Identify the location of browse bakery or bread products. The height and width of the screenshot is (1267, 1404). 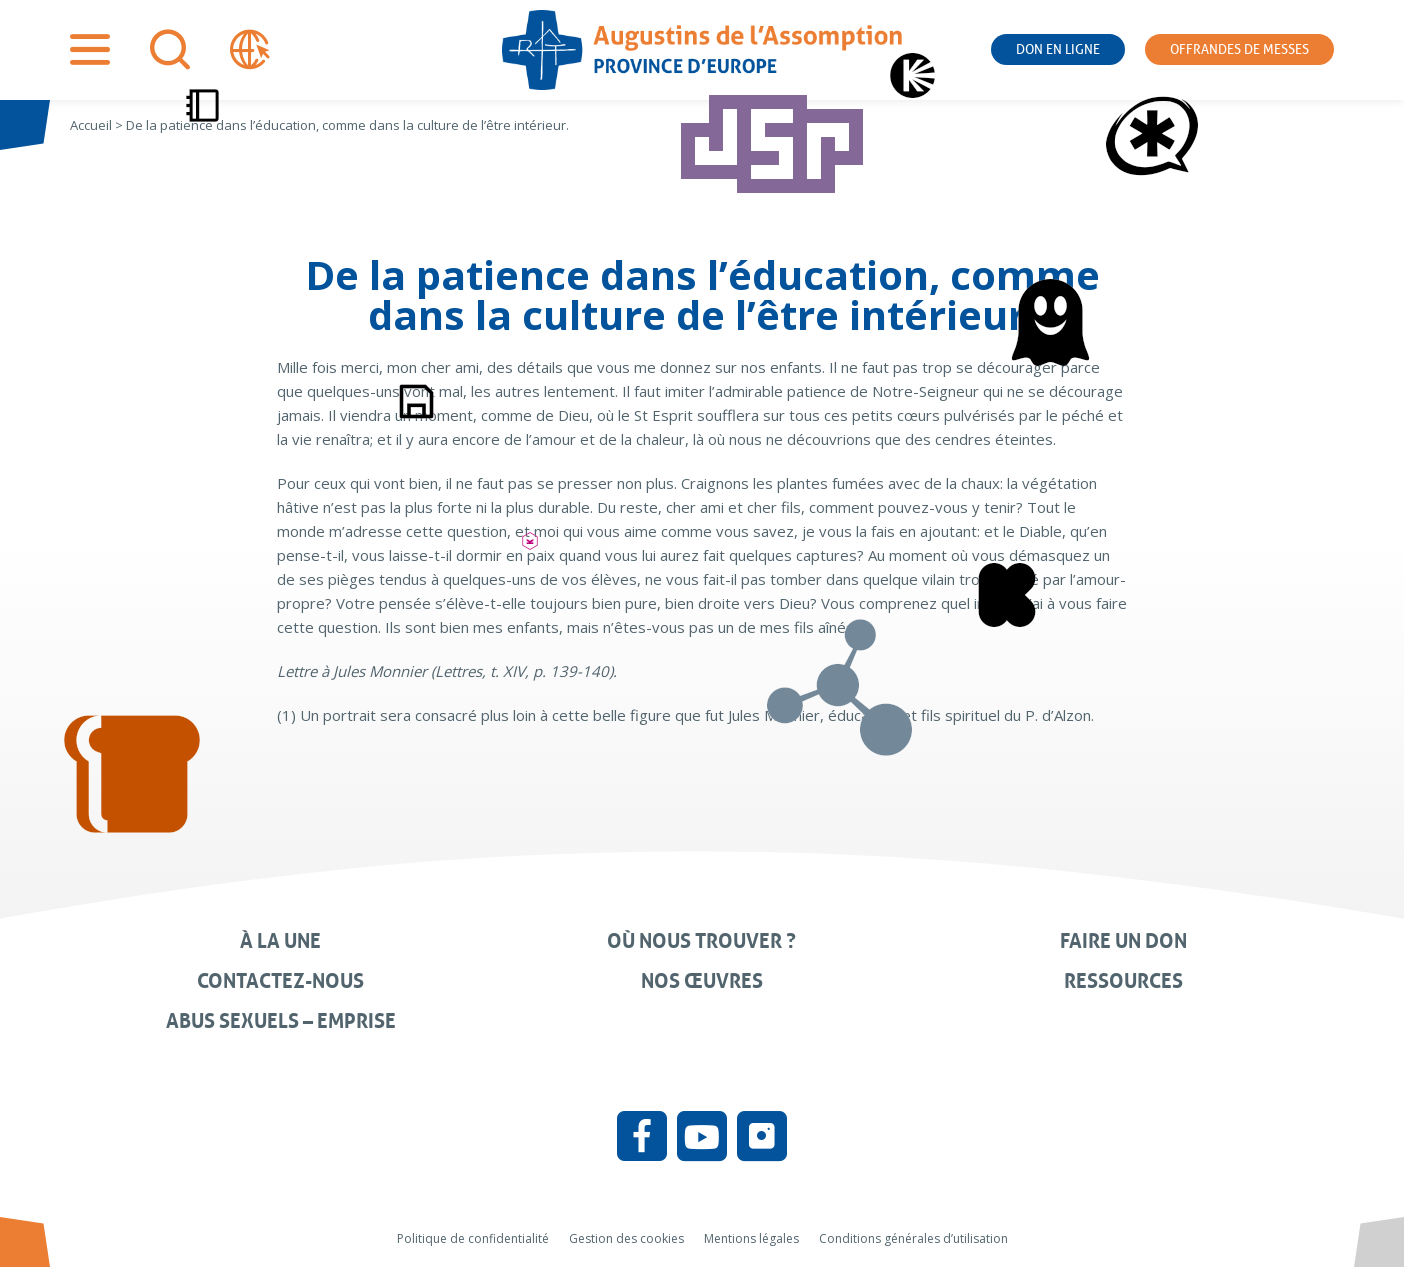
(132, 771).